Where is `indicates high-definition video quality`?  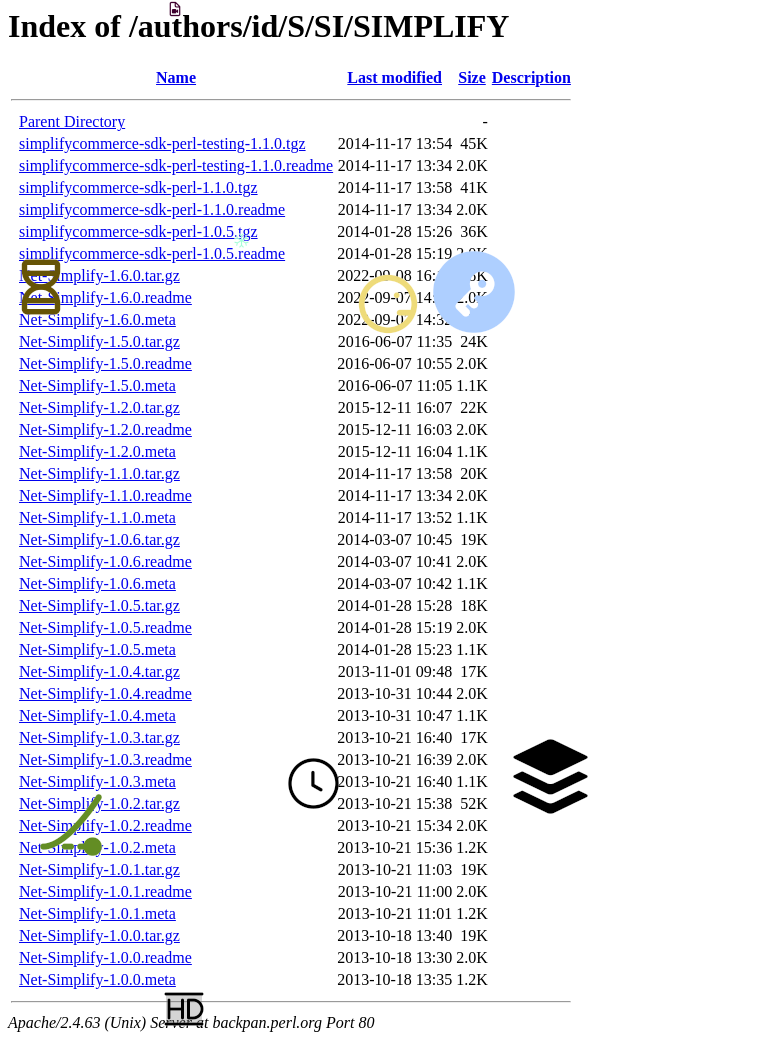
indicates high-definition video quality is located at coordinates (184, 1009).